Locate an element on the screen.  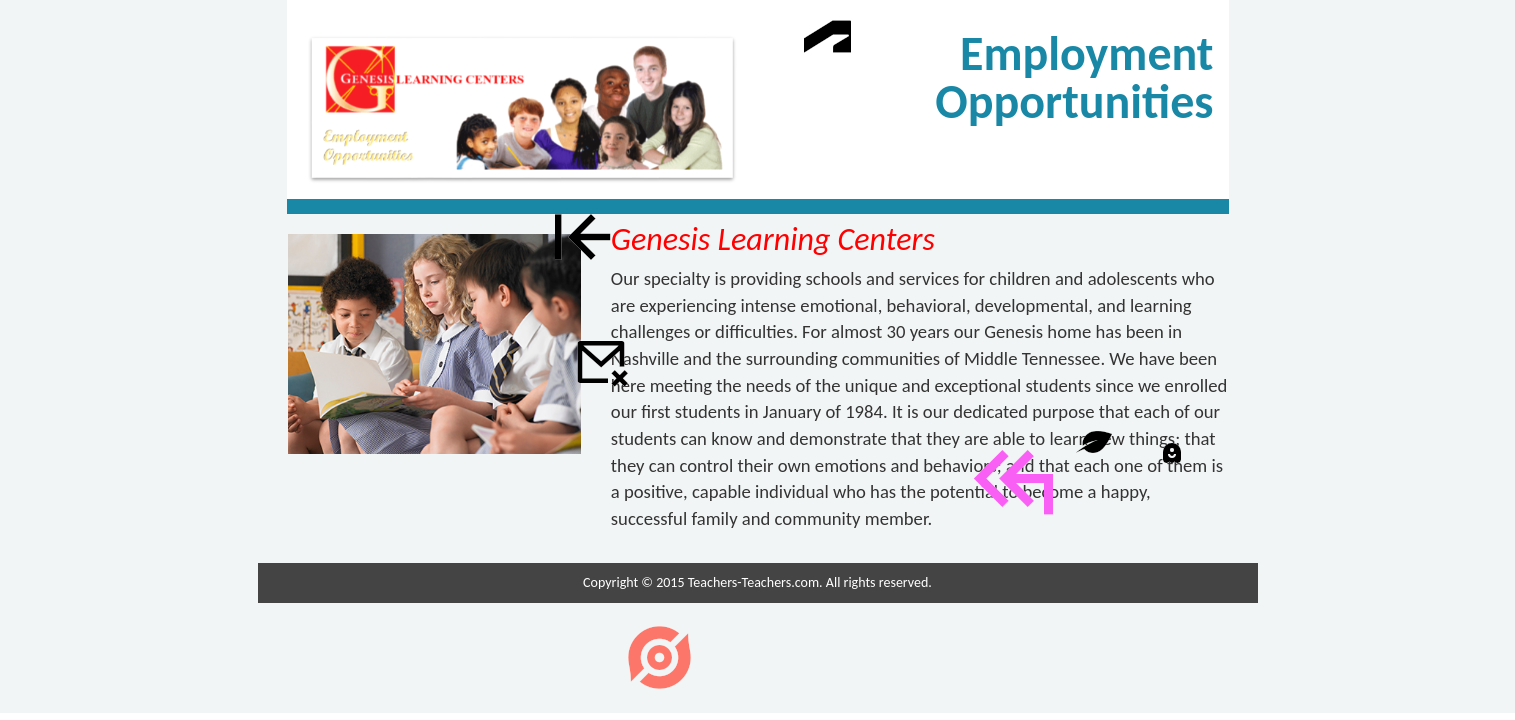
chia network logo is located at coordinates (1094, 442).